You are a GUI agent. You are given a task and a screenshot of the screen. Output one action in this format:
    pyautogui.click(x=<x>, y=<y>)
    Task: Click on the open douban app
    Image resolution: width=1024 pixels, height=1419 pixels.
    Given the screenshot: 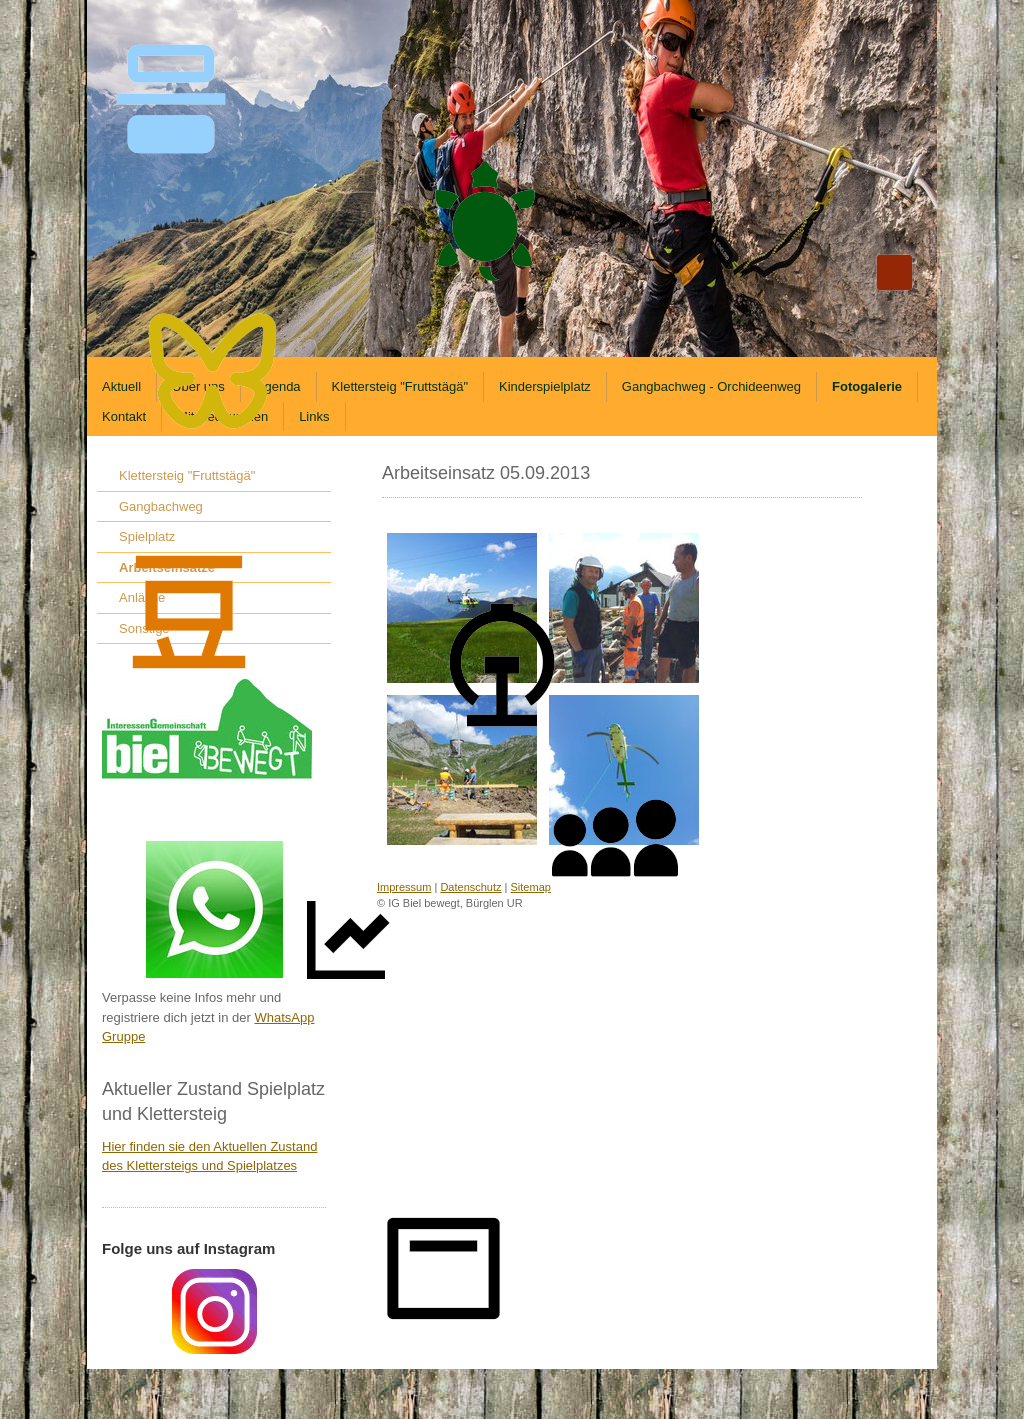 What is the action you would take?
    pyautogui.click(x=189, y=612)
    